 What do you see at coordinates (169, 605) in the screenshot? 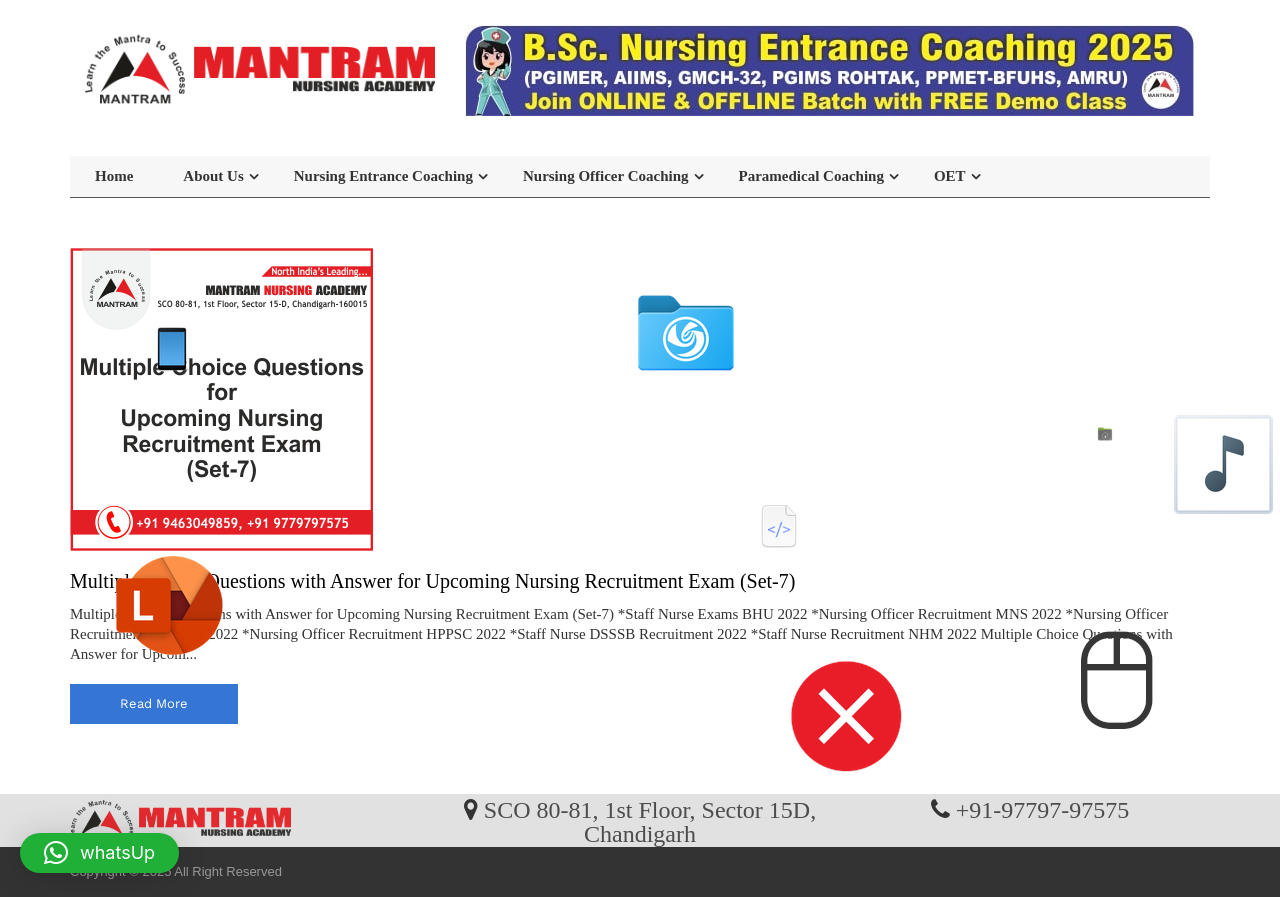
I see `open microsoft lens app` at bounding box center [169, 605].